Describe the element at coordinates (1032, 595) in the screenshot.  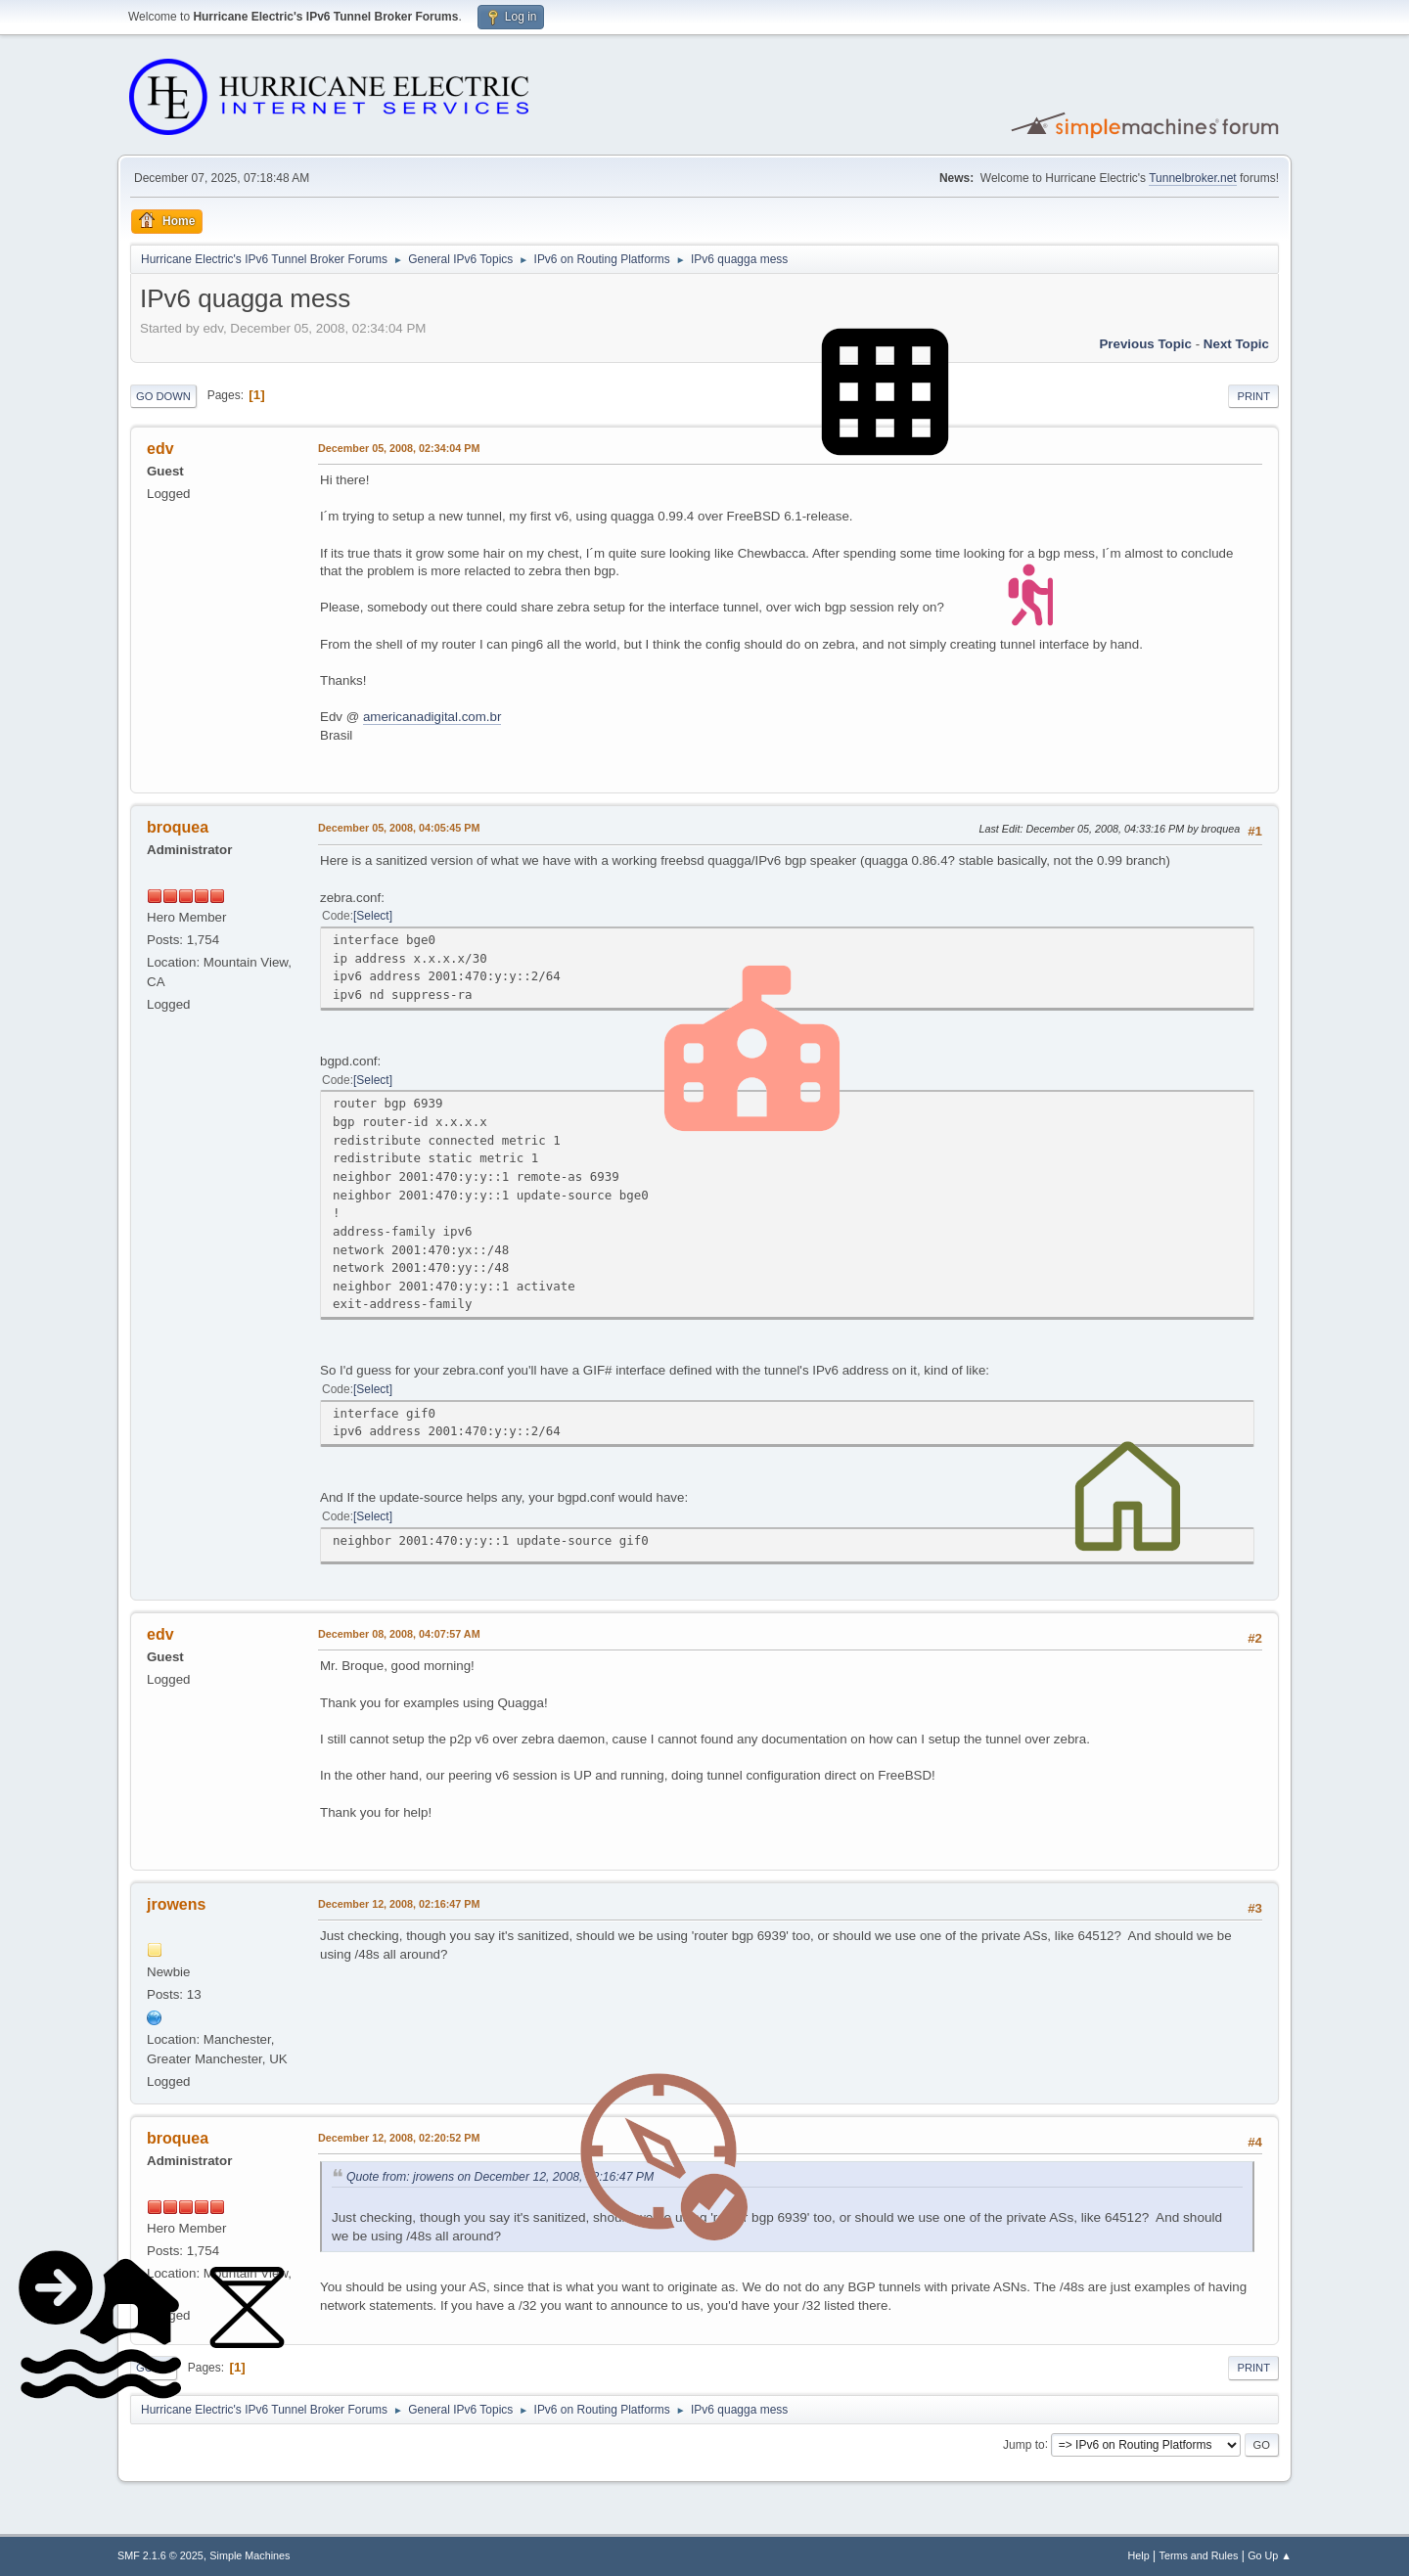
I see `explore hiking trails nearby` at that location.